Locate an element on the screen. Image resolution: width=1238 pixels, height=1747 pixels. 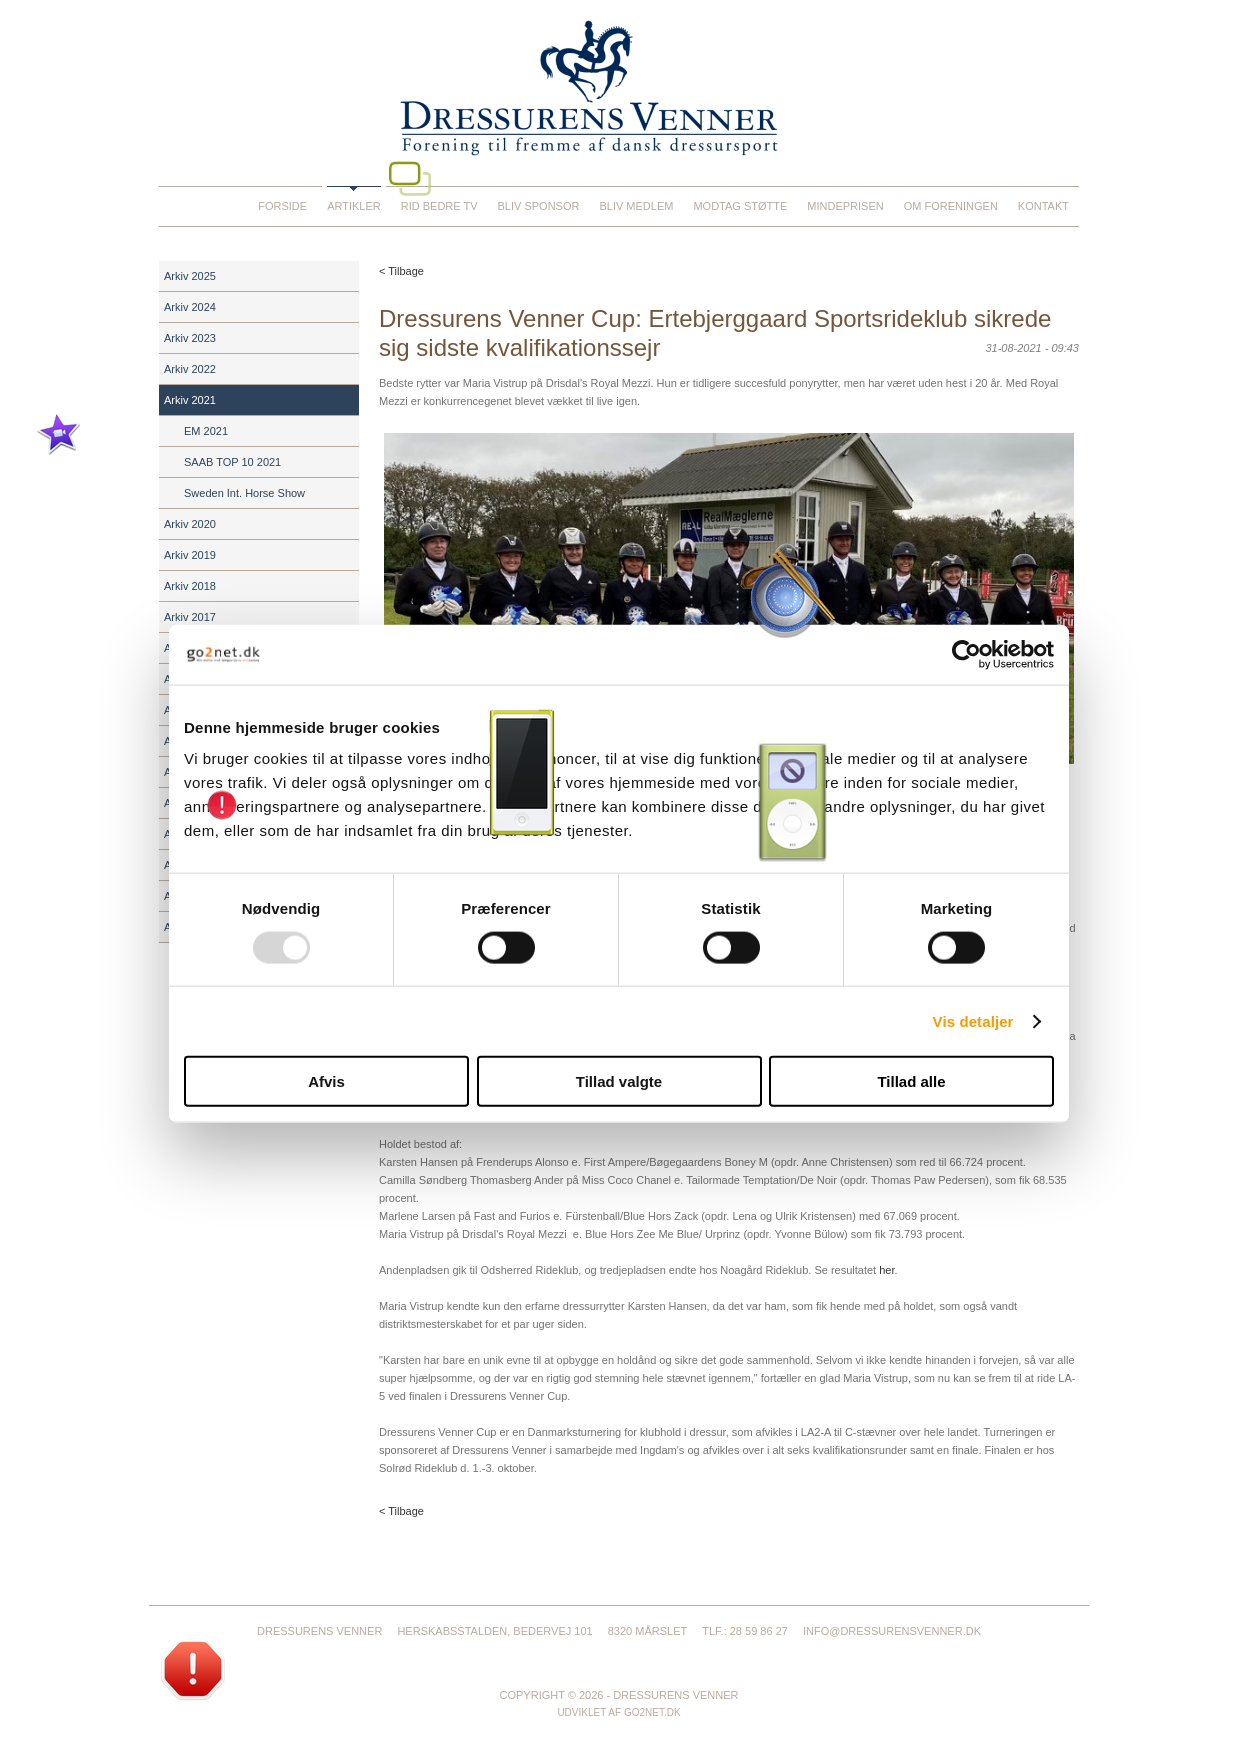
indicates a connected iPod nano device is located at coordinates (522, 773).